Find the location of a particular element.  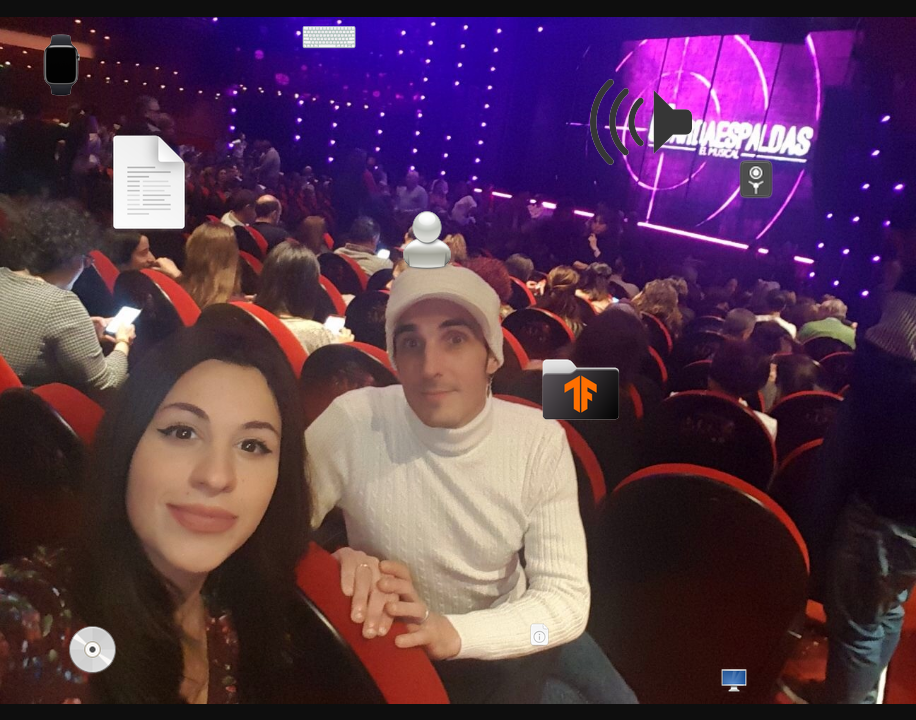

a plain text file is located at coordinates (149, 184).